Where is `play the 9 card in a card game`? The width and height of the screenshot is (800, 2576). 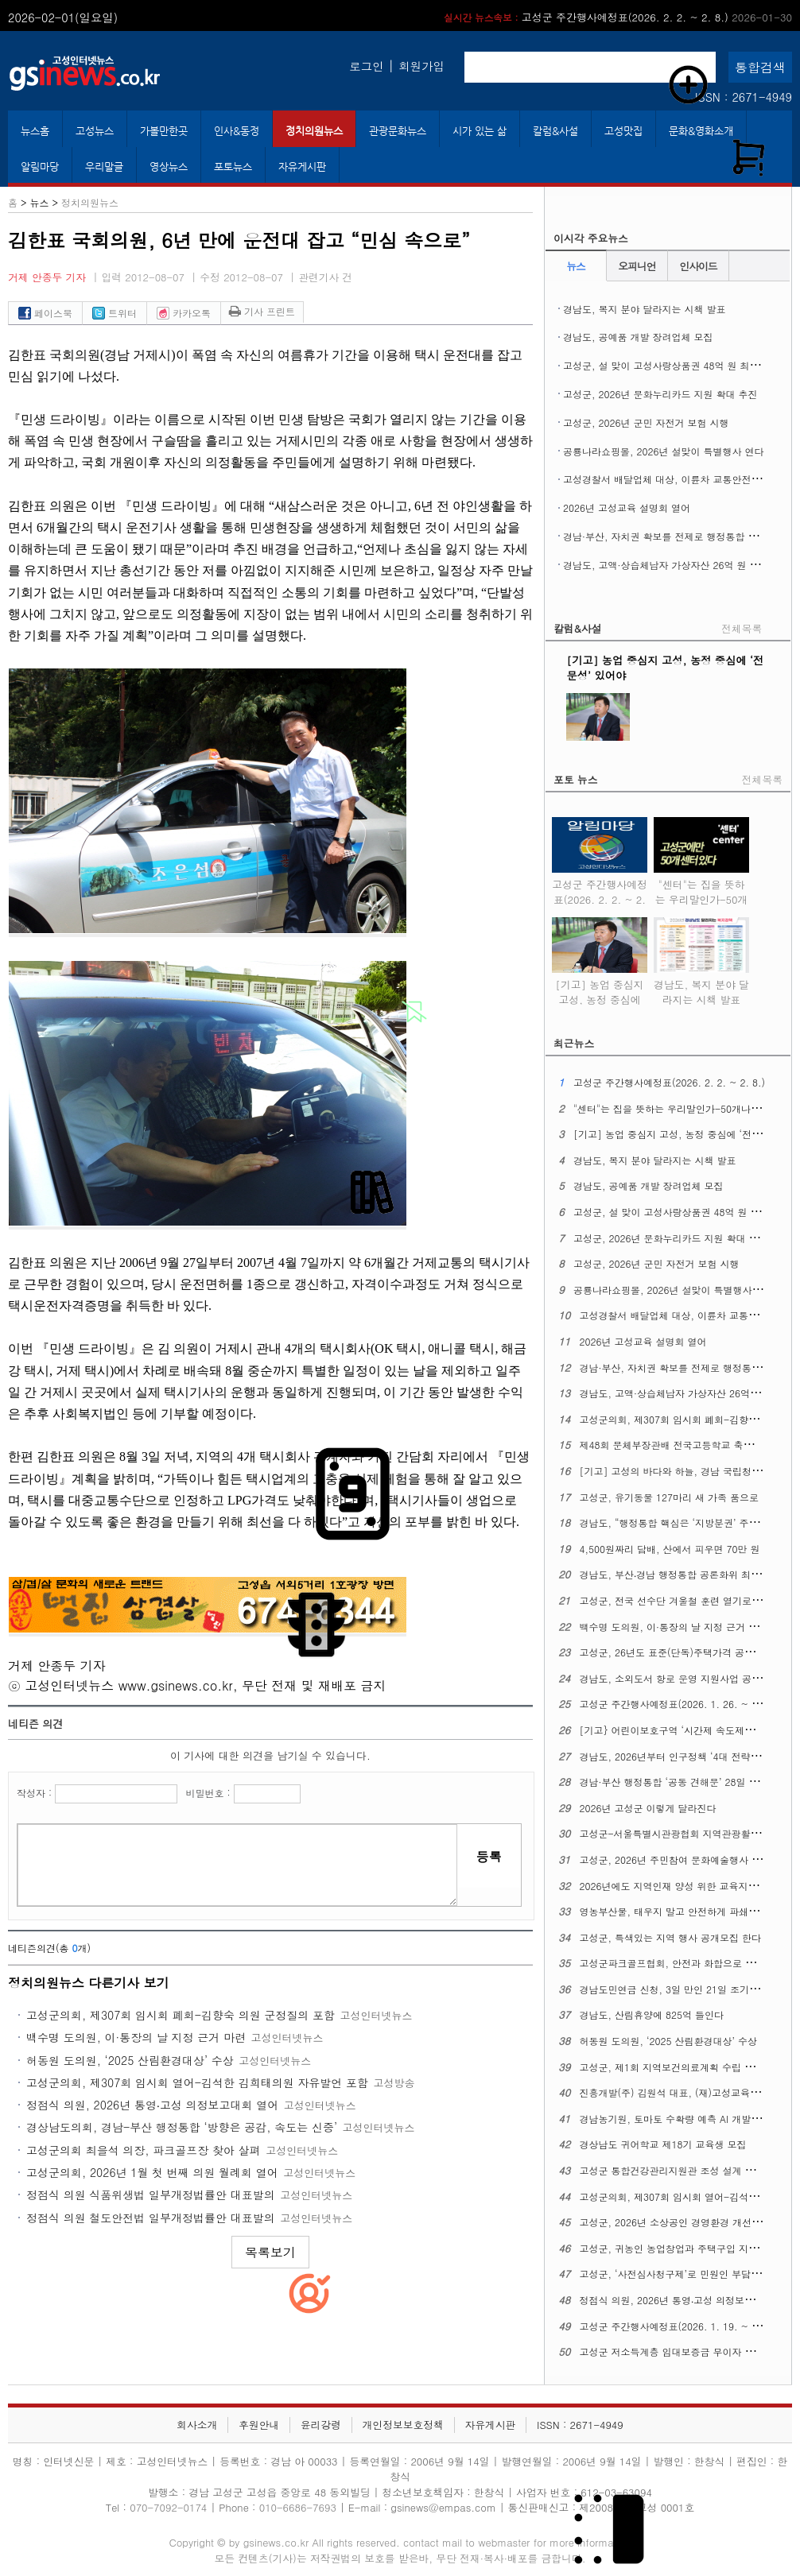
play the 9 card in a card game is located at coordinates (352, 1493).